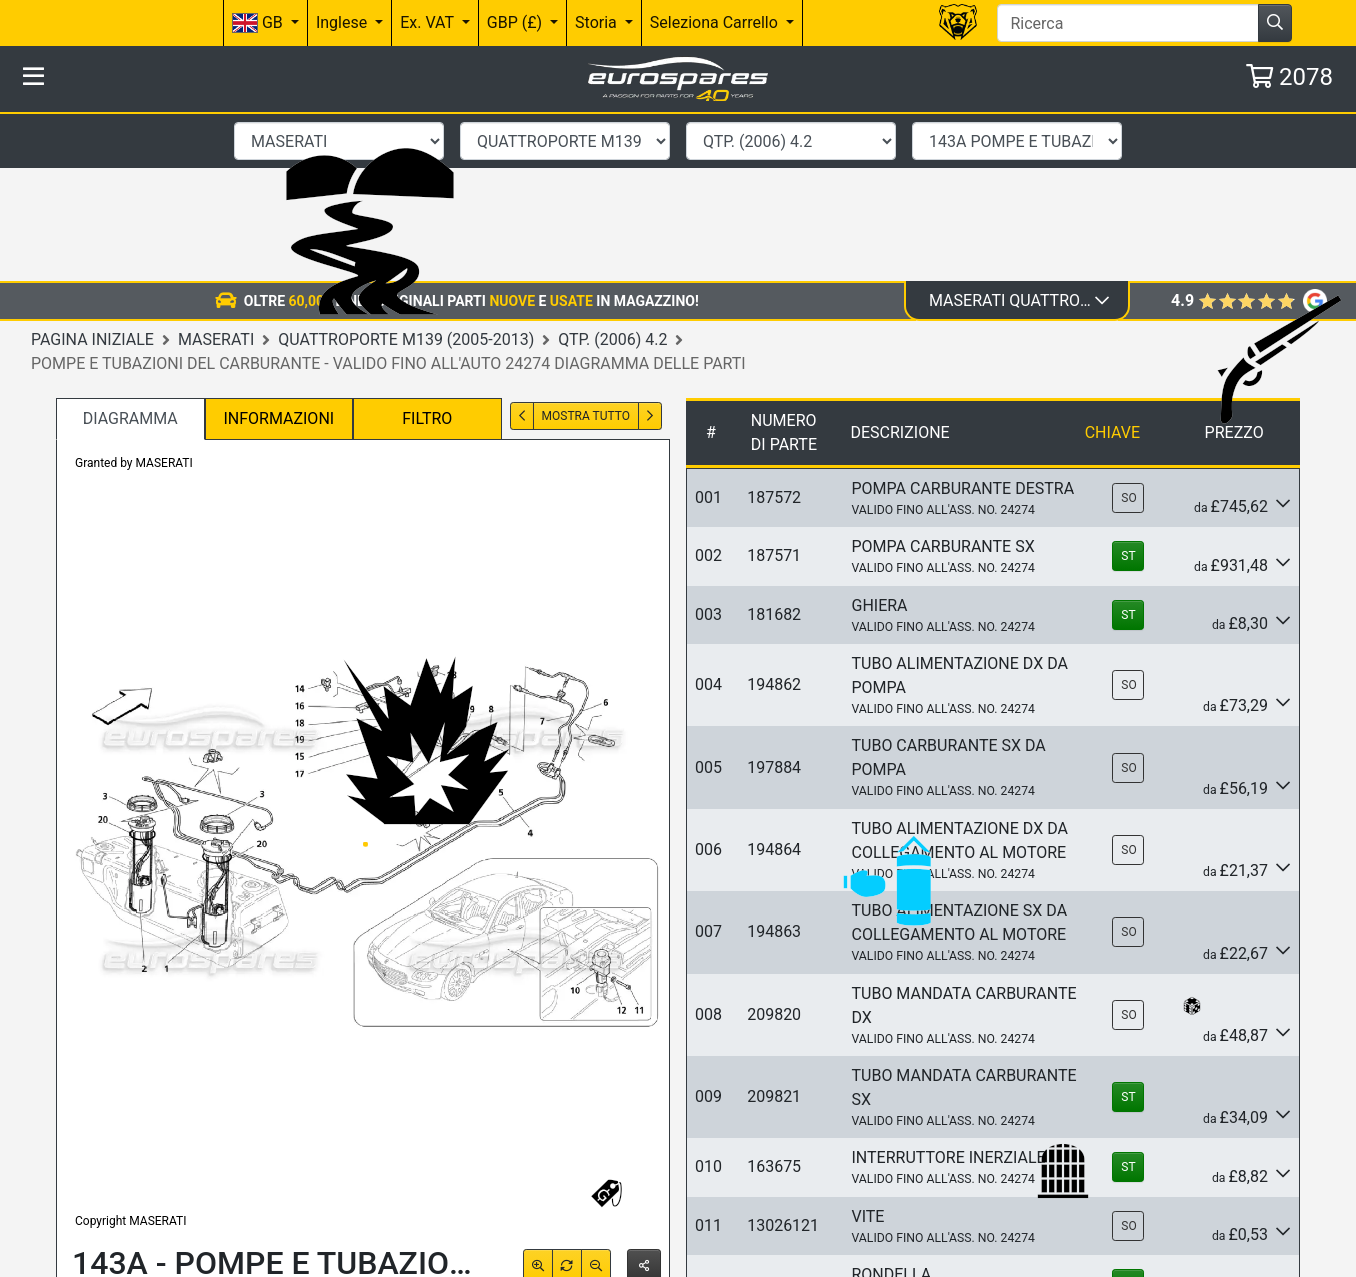 The height and width of the screenshot is (1277, 1356). What do you see at coordinates (370, 231) in the screenshot?
I see `view river or waterway on map` at bounding box center [370, 231].